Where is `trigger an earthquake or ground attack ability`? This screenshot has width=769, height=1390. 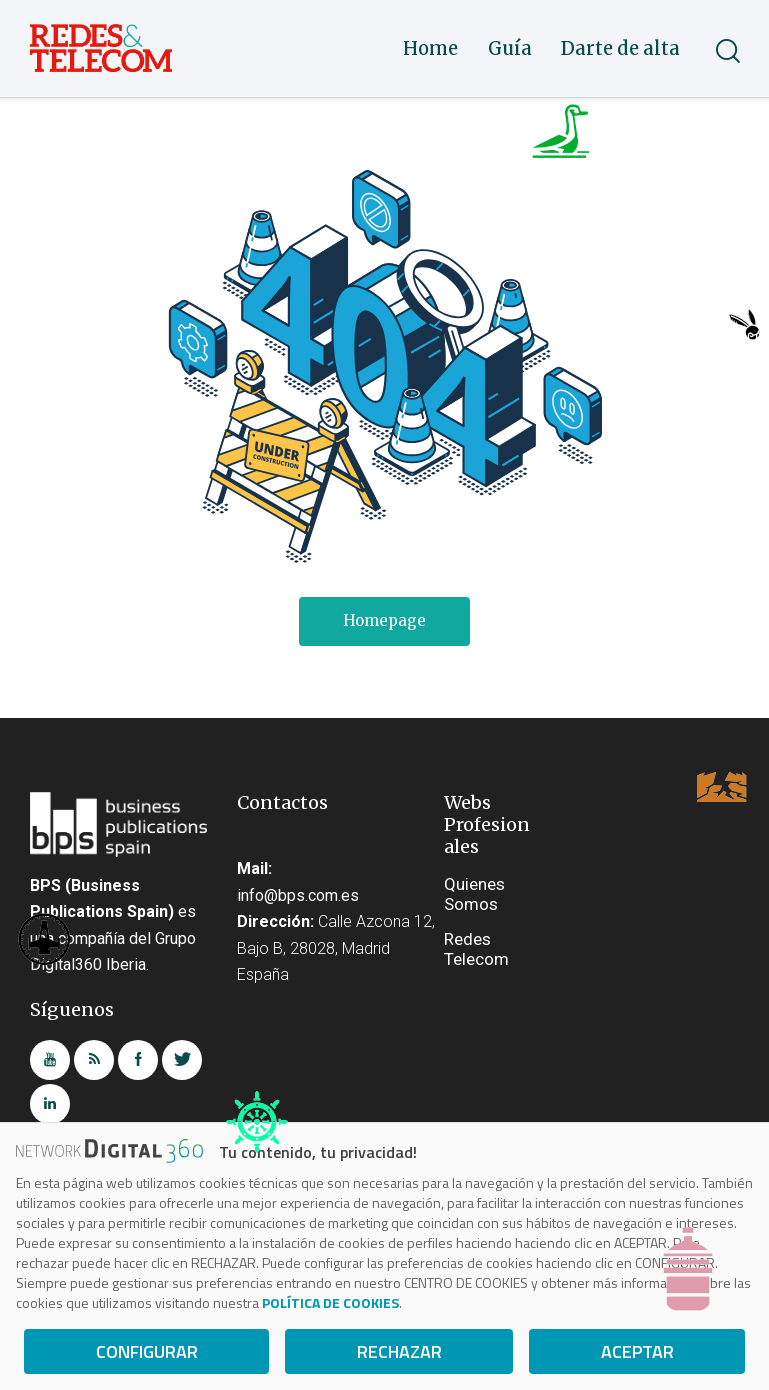
trigger an earthquake or ground attack ability is located at coordinates (721, 777).